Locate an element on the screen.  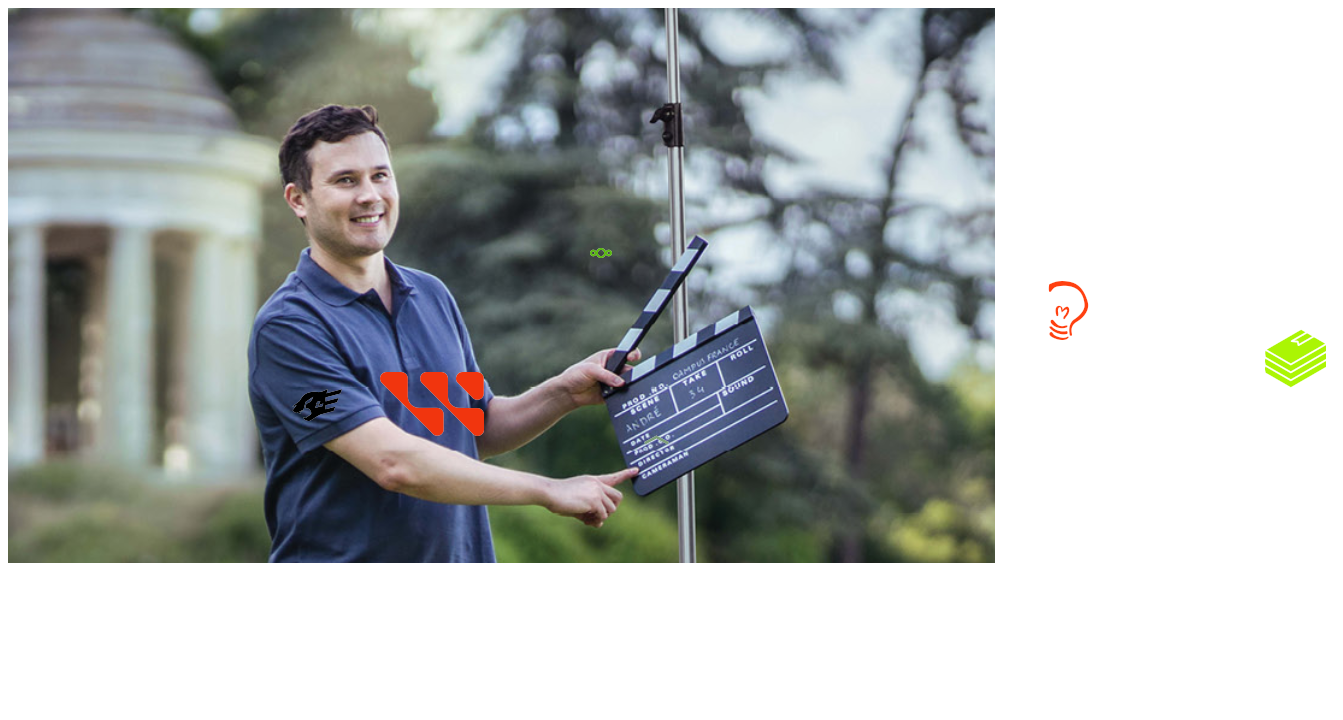
western digital brand logo is located at coordinates (432, 404).